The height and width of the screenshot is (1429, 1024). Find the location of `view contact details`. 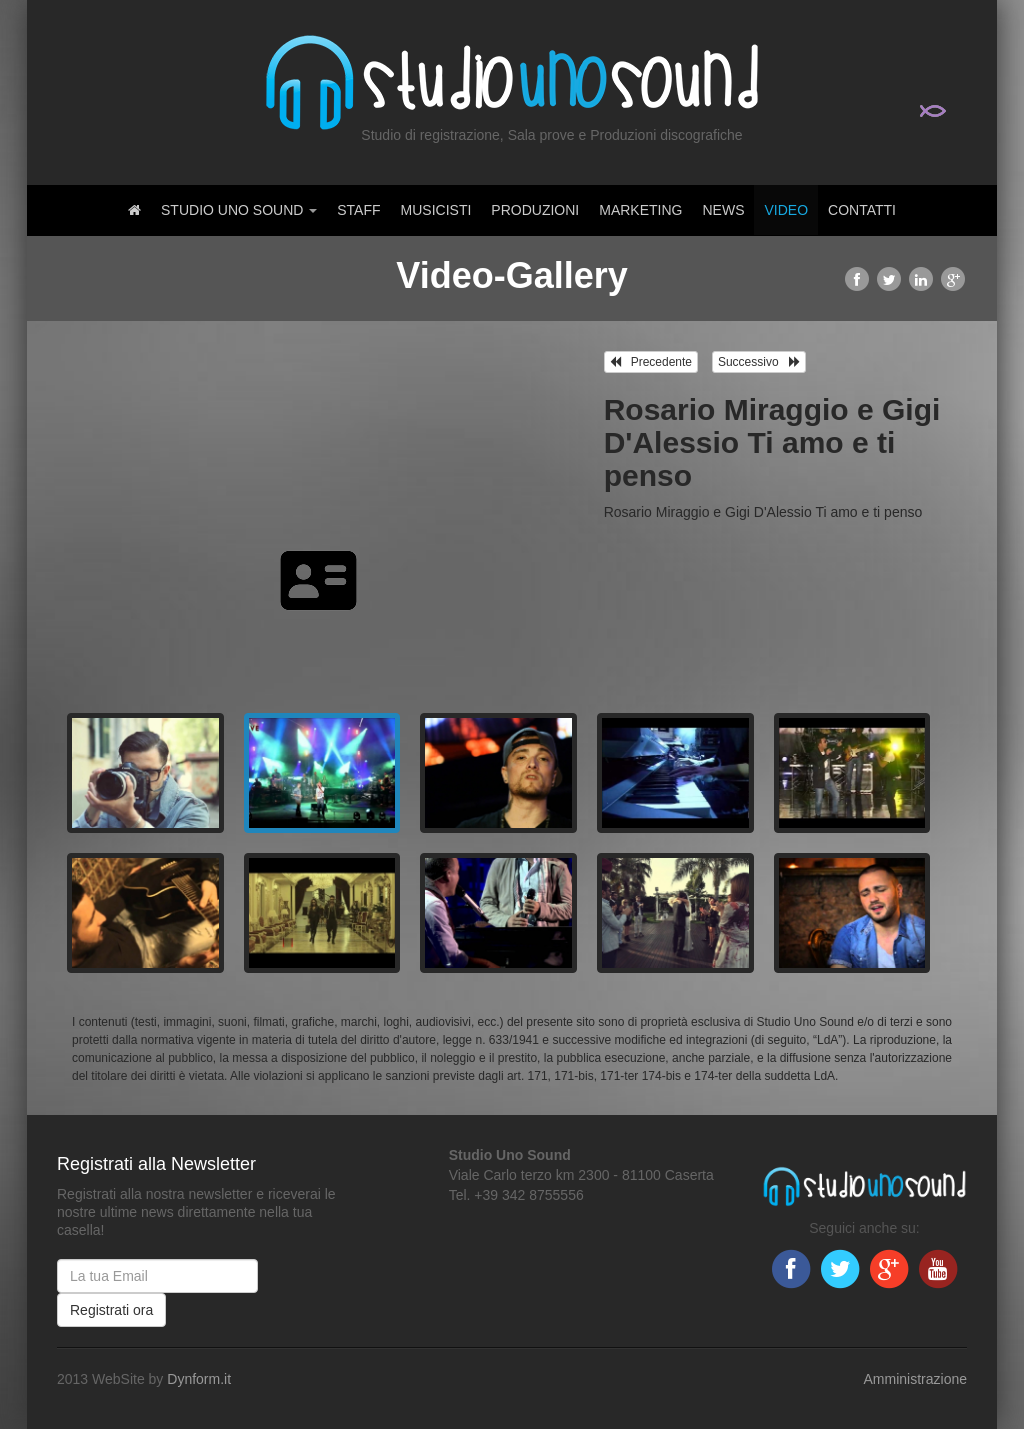

view contact details is located at coordinates (318, 580).